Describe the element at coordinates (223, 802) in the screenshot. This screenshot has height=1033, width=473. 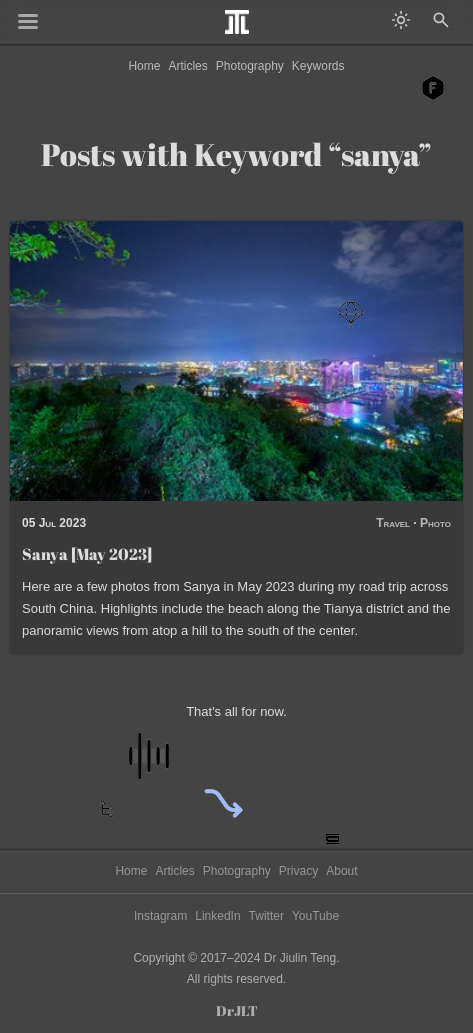
I see `indicates a declining trend or decrease in value` at that location.